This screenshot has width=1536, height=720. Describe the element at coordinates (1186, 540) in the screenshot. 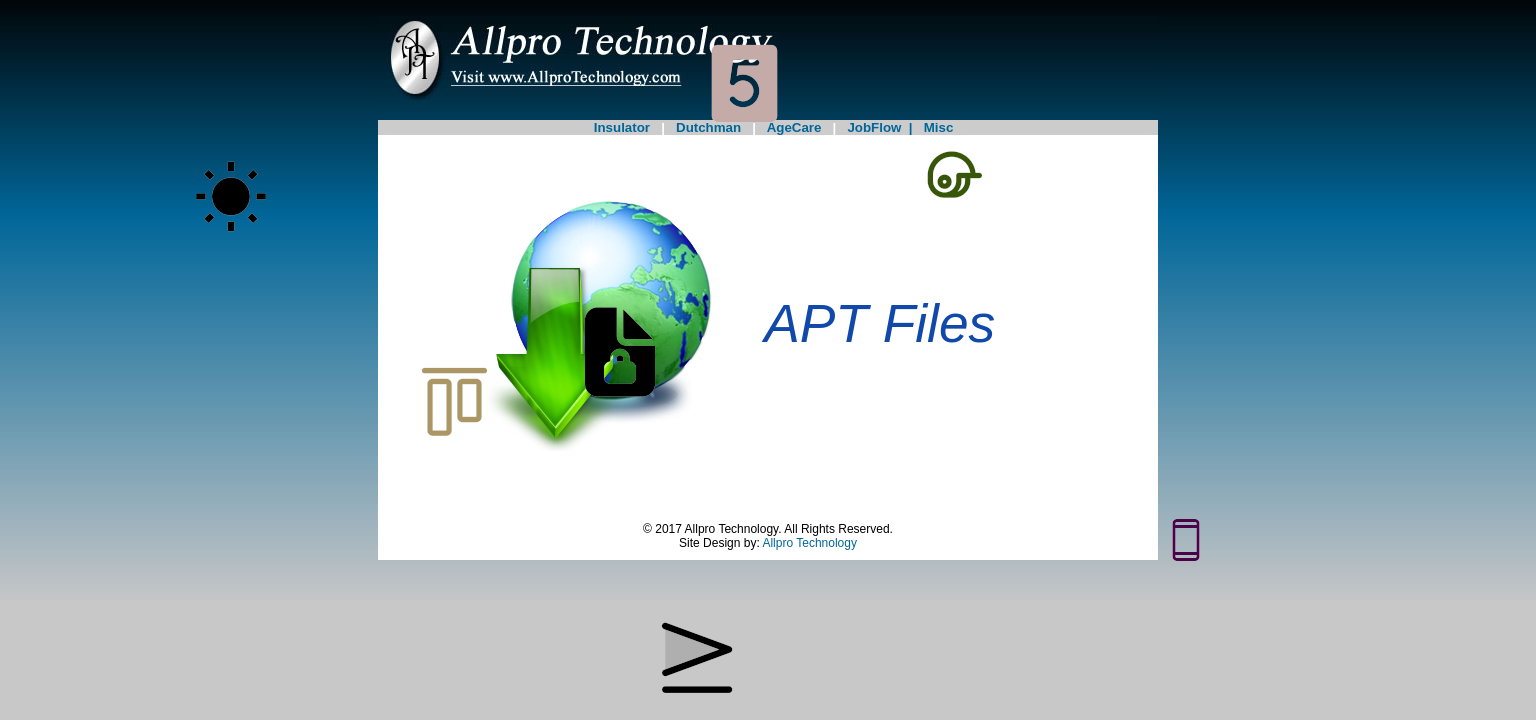

I see `switch to mobile view` at that location.